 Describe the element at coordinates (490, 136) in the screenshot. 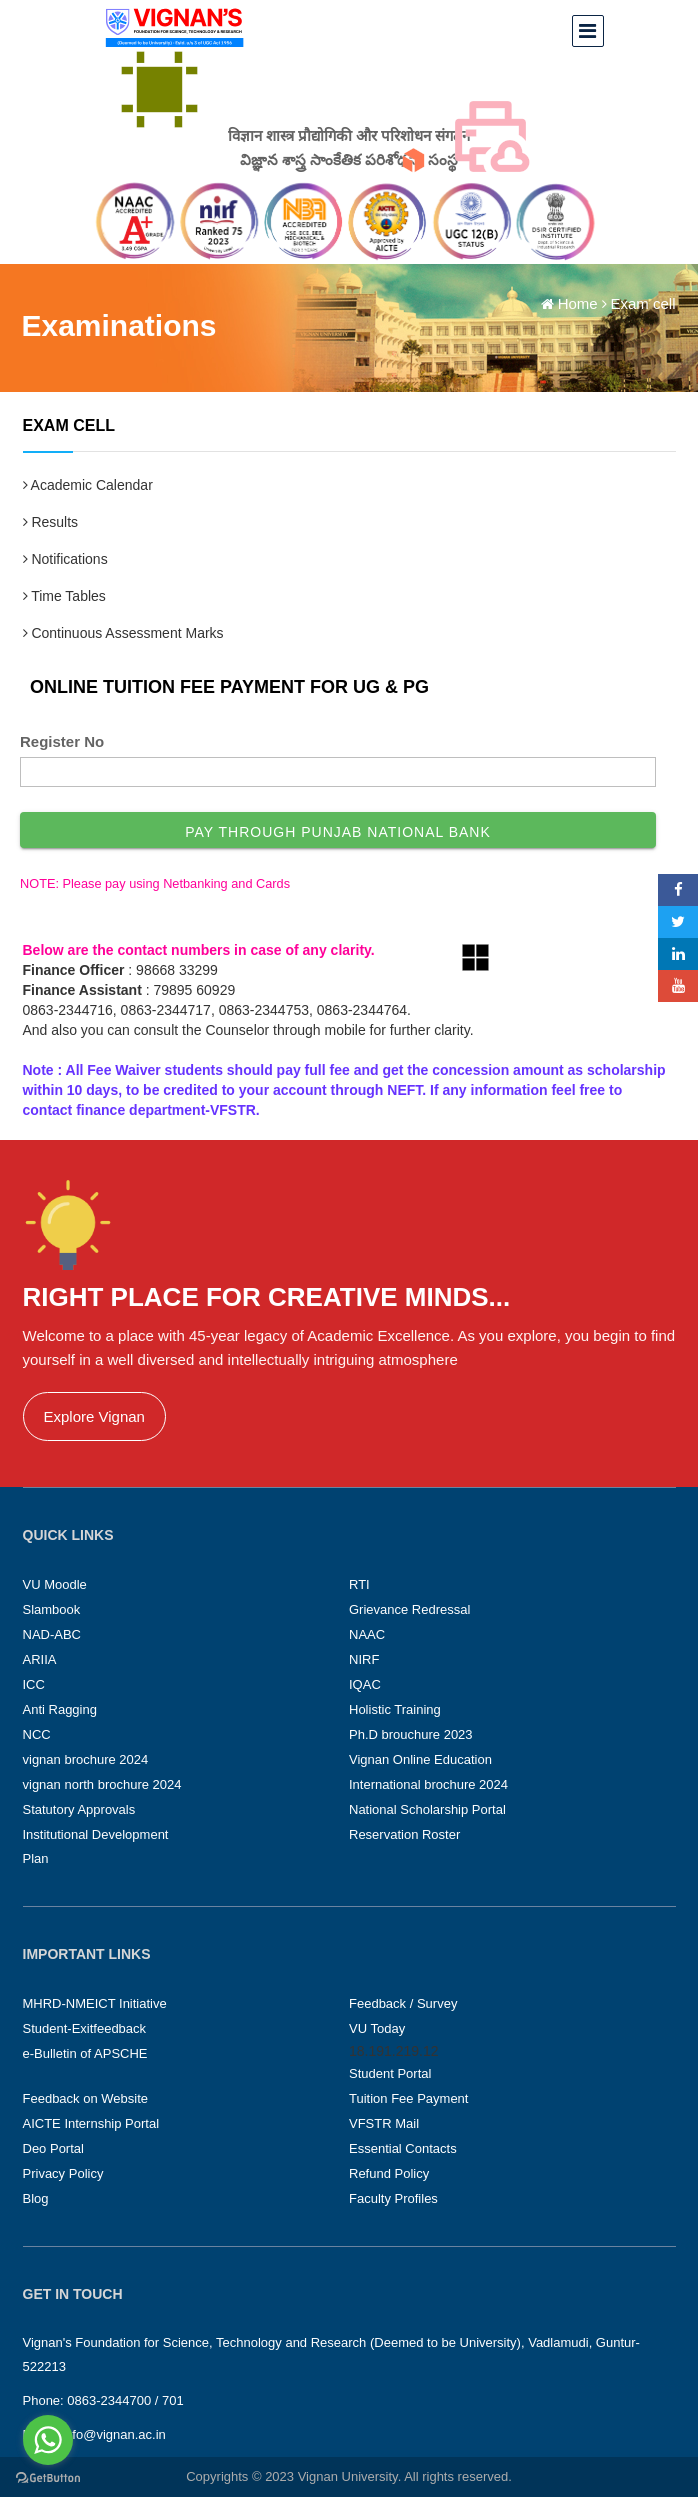

I see `connect printer to cloud storage` at that location.